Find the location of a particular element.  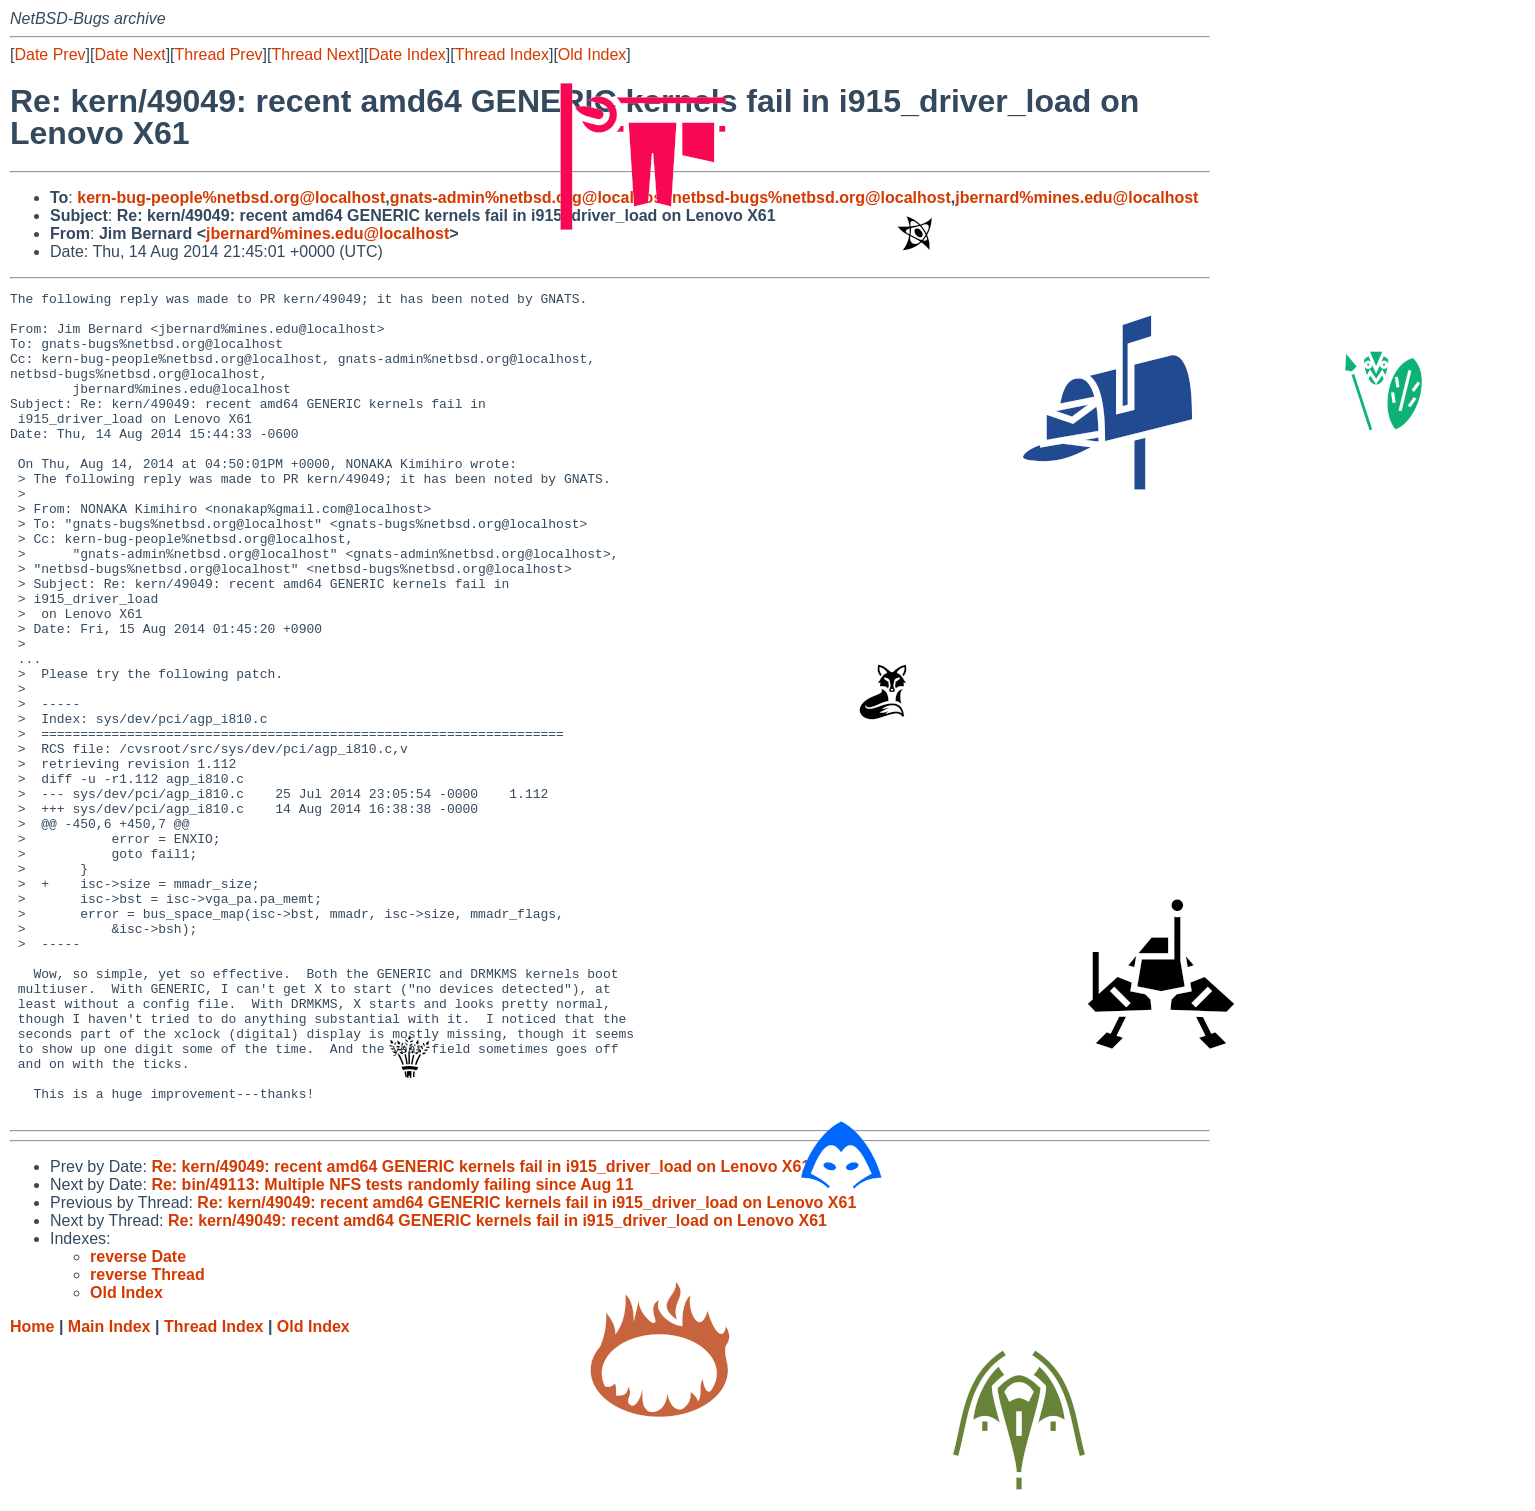

mars pathfinder rover or space exploration feature is located at coordinates (1161, 978).